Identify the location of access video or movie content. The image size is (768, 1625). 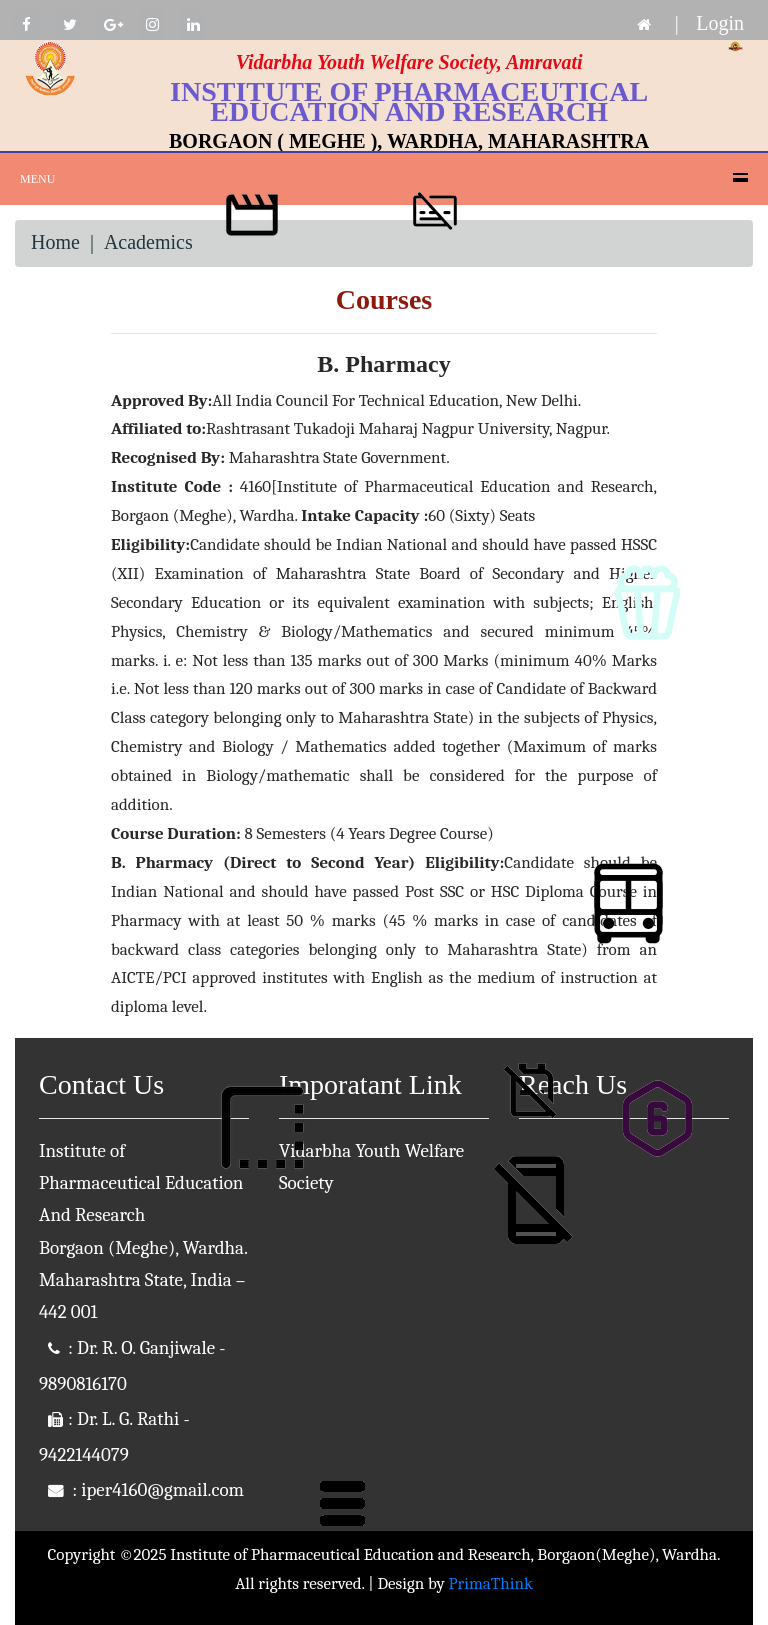
(252, 215).